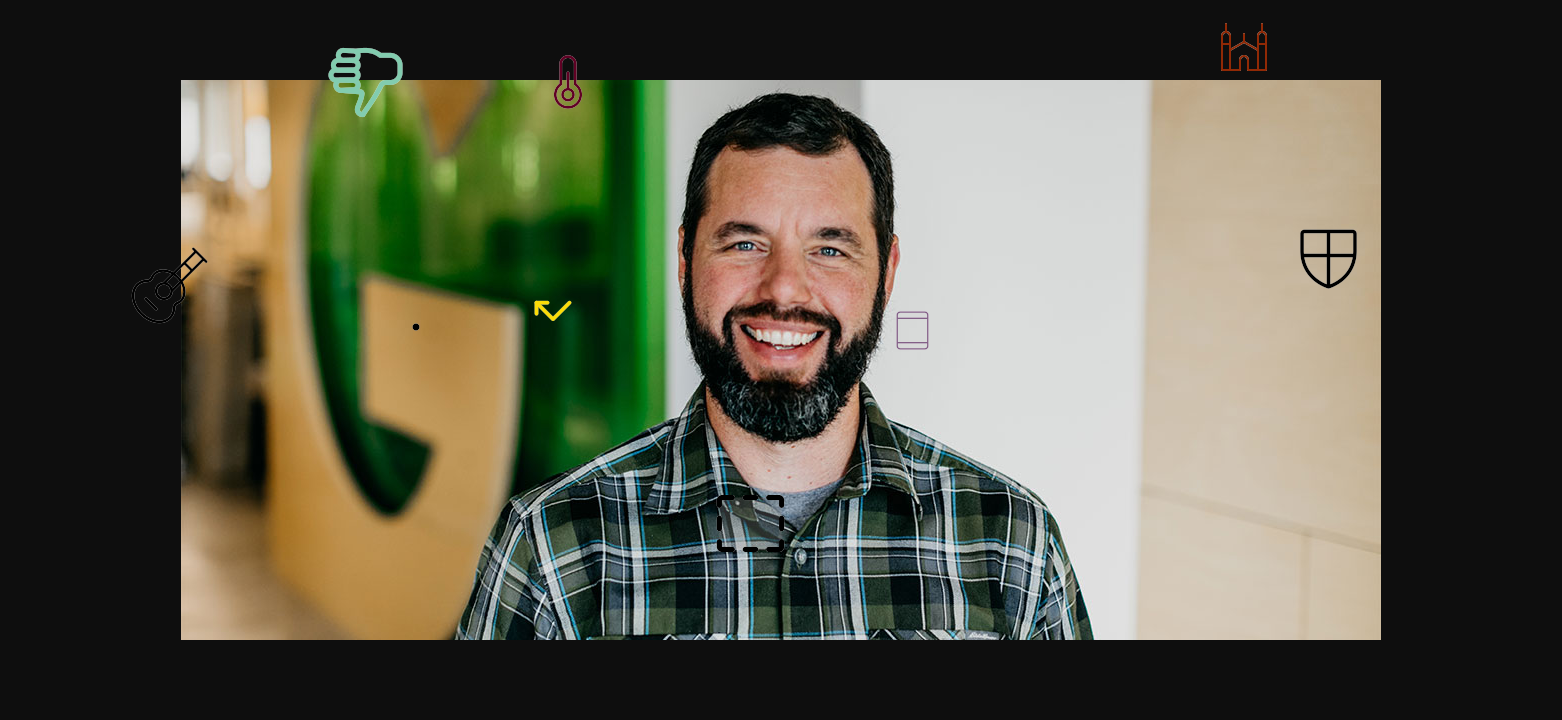 The height and width of the screenshot is (720, 1562). What do you see at coordinates (1328, 255) in the screenshot?
I see `view security or protection settings` at bounding box center [1328, 255].